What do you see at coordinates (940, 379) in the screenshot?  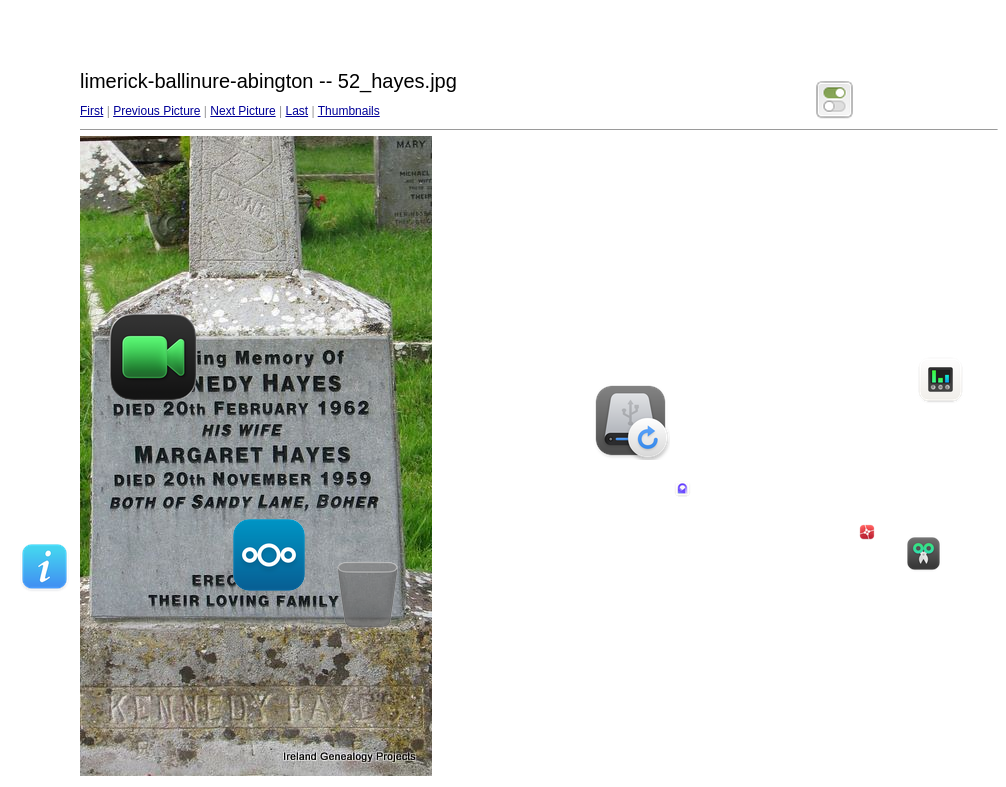 I see `open carla audio plugin host control panel` at bounding box center [940, 379].